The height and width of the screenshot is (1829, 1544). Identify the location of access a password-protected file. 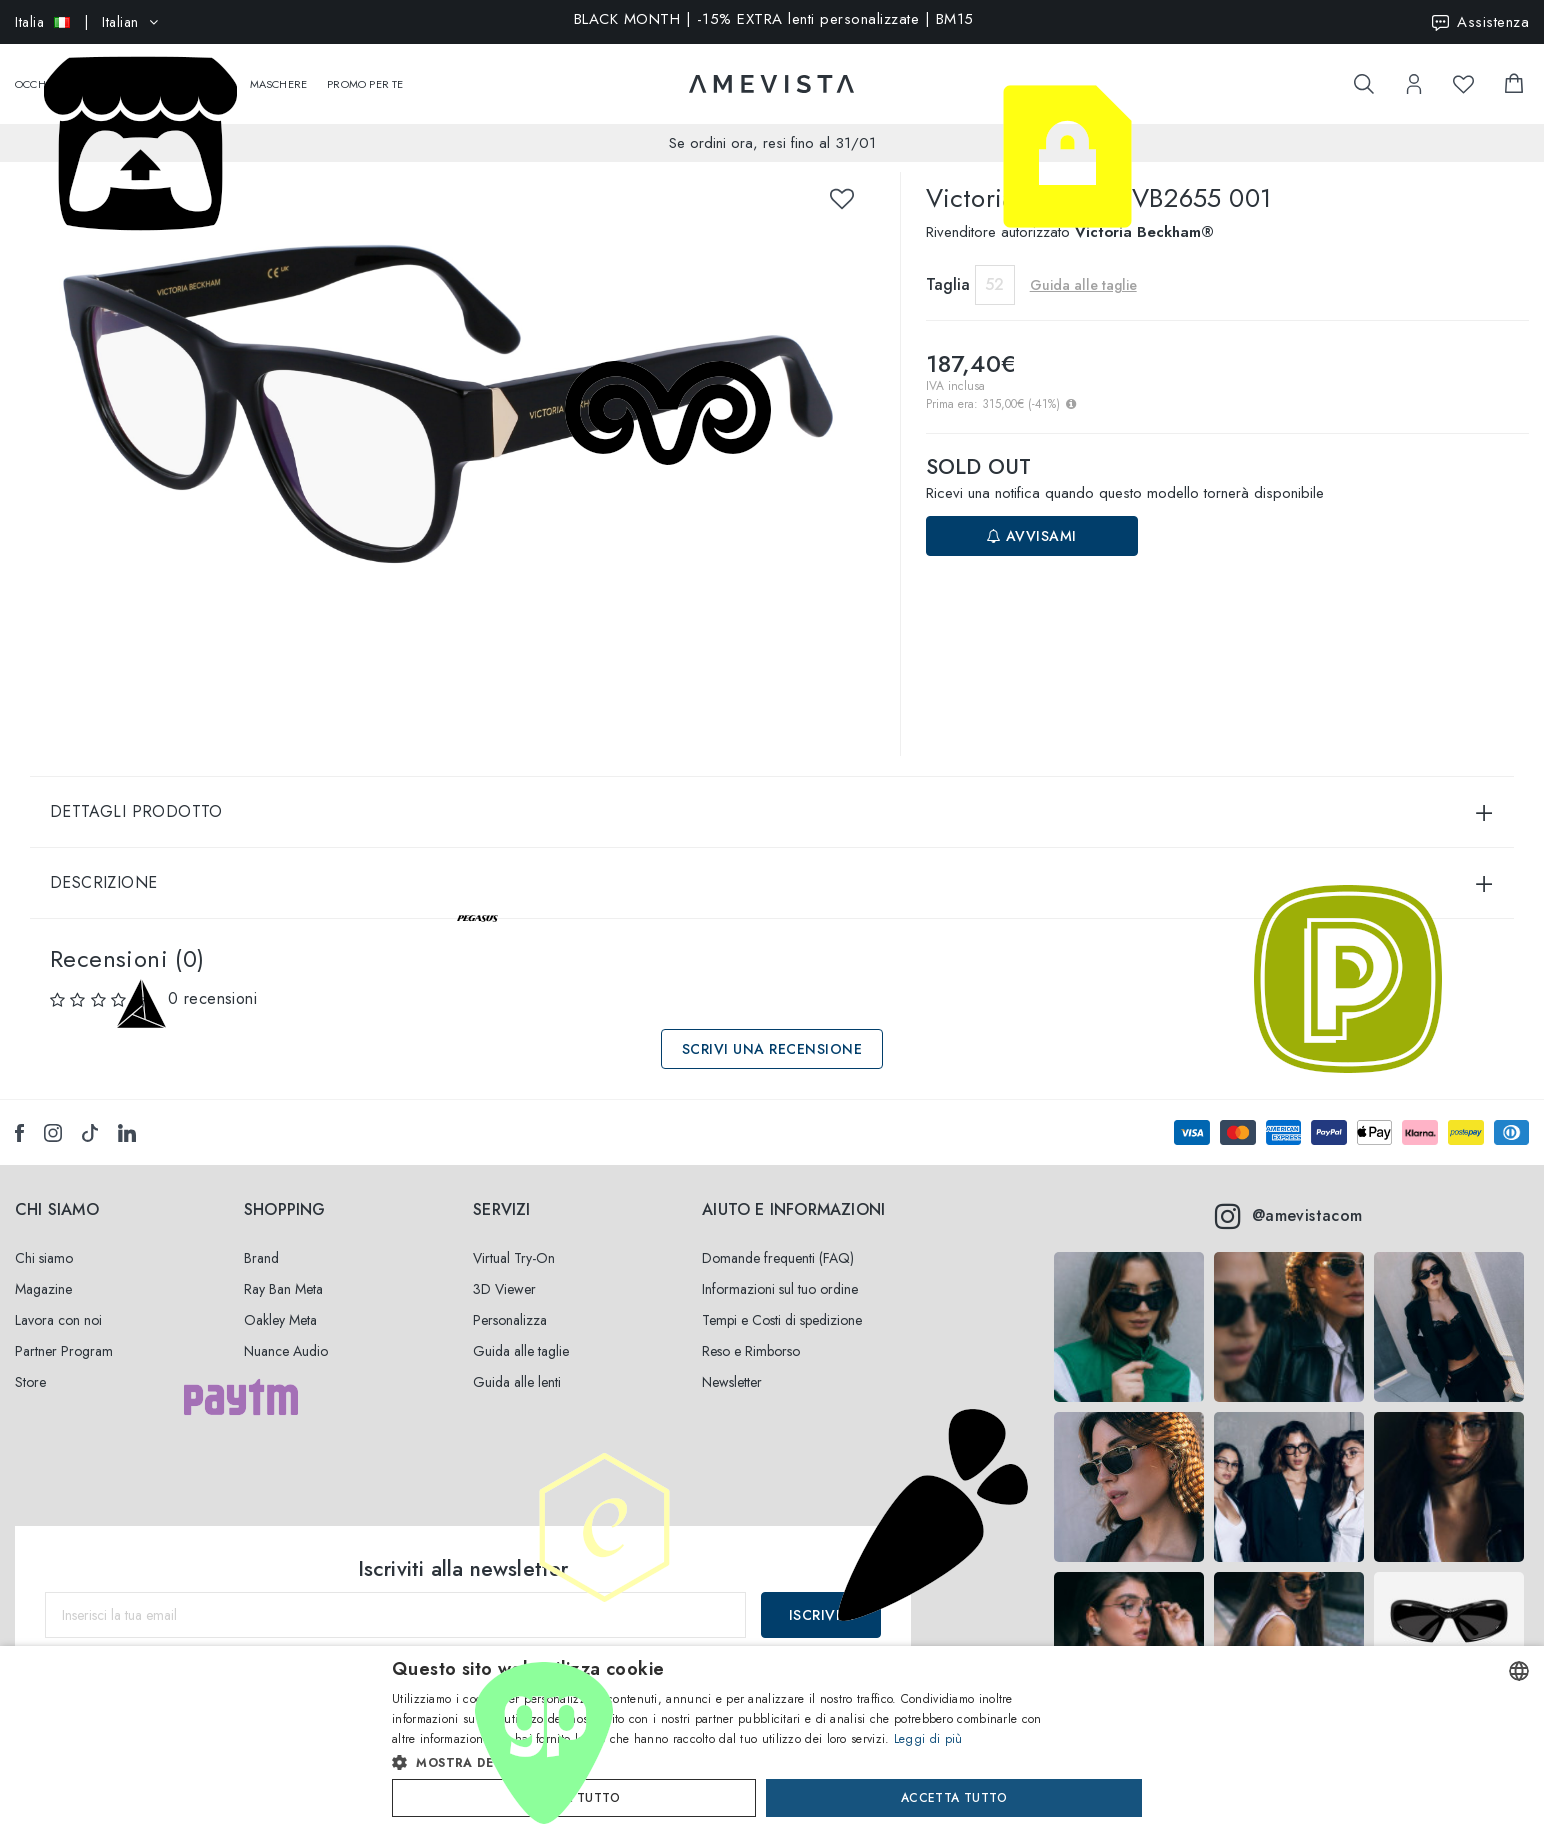
(1067, 156).